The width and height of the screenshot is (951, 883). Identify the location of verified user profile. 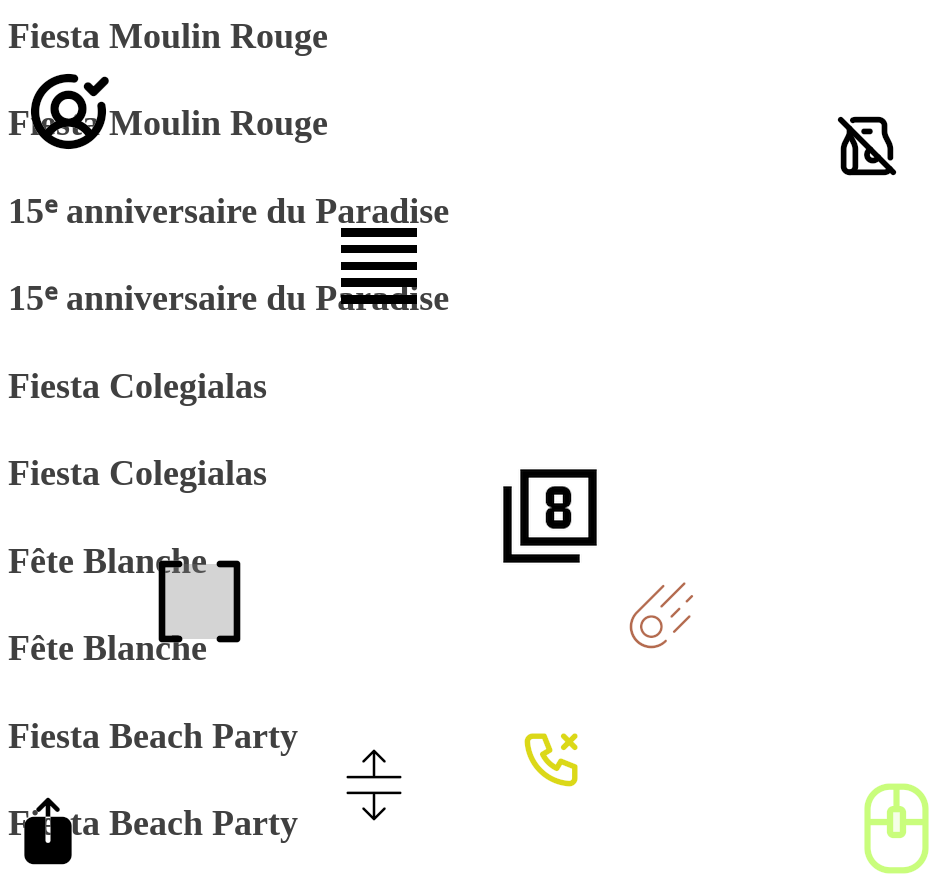
(68, 111).